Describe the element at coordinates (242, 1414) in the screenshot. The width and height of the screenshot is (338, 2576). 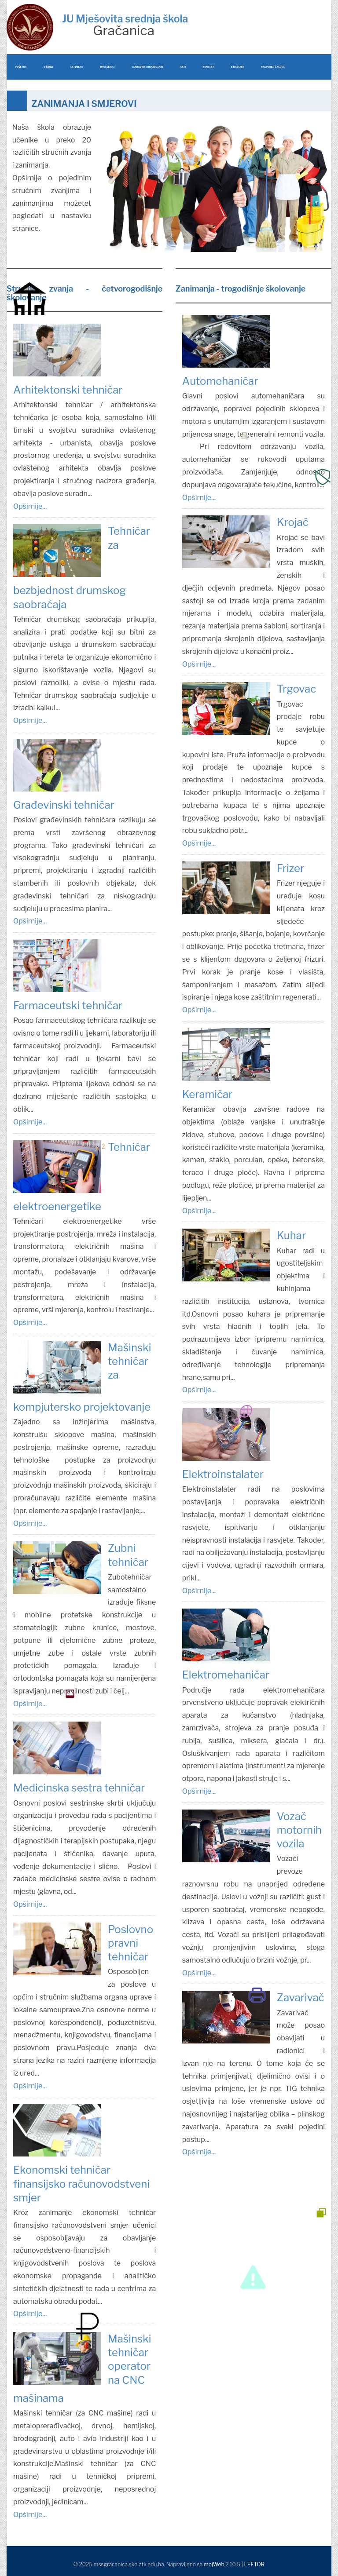
I see `access tennis or racquet sports features` at that location.